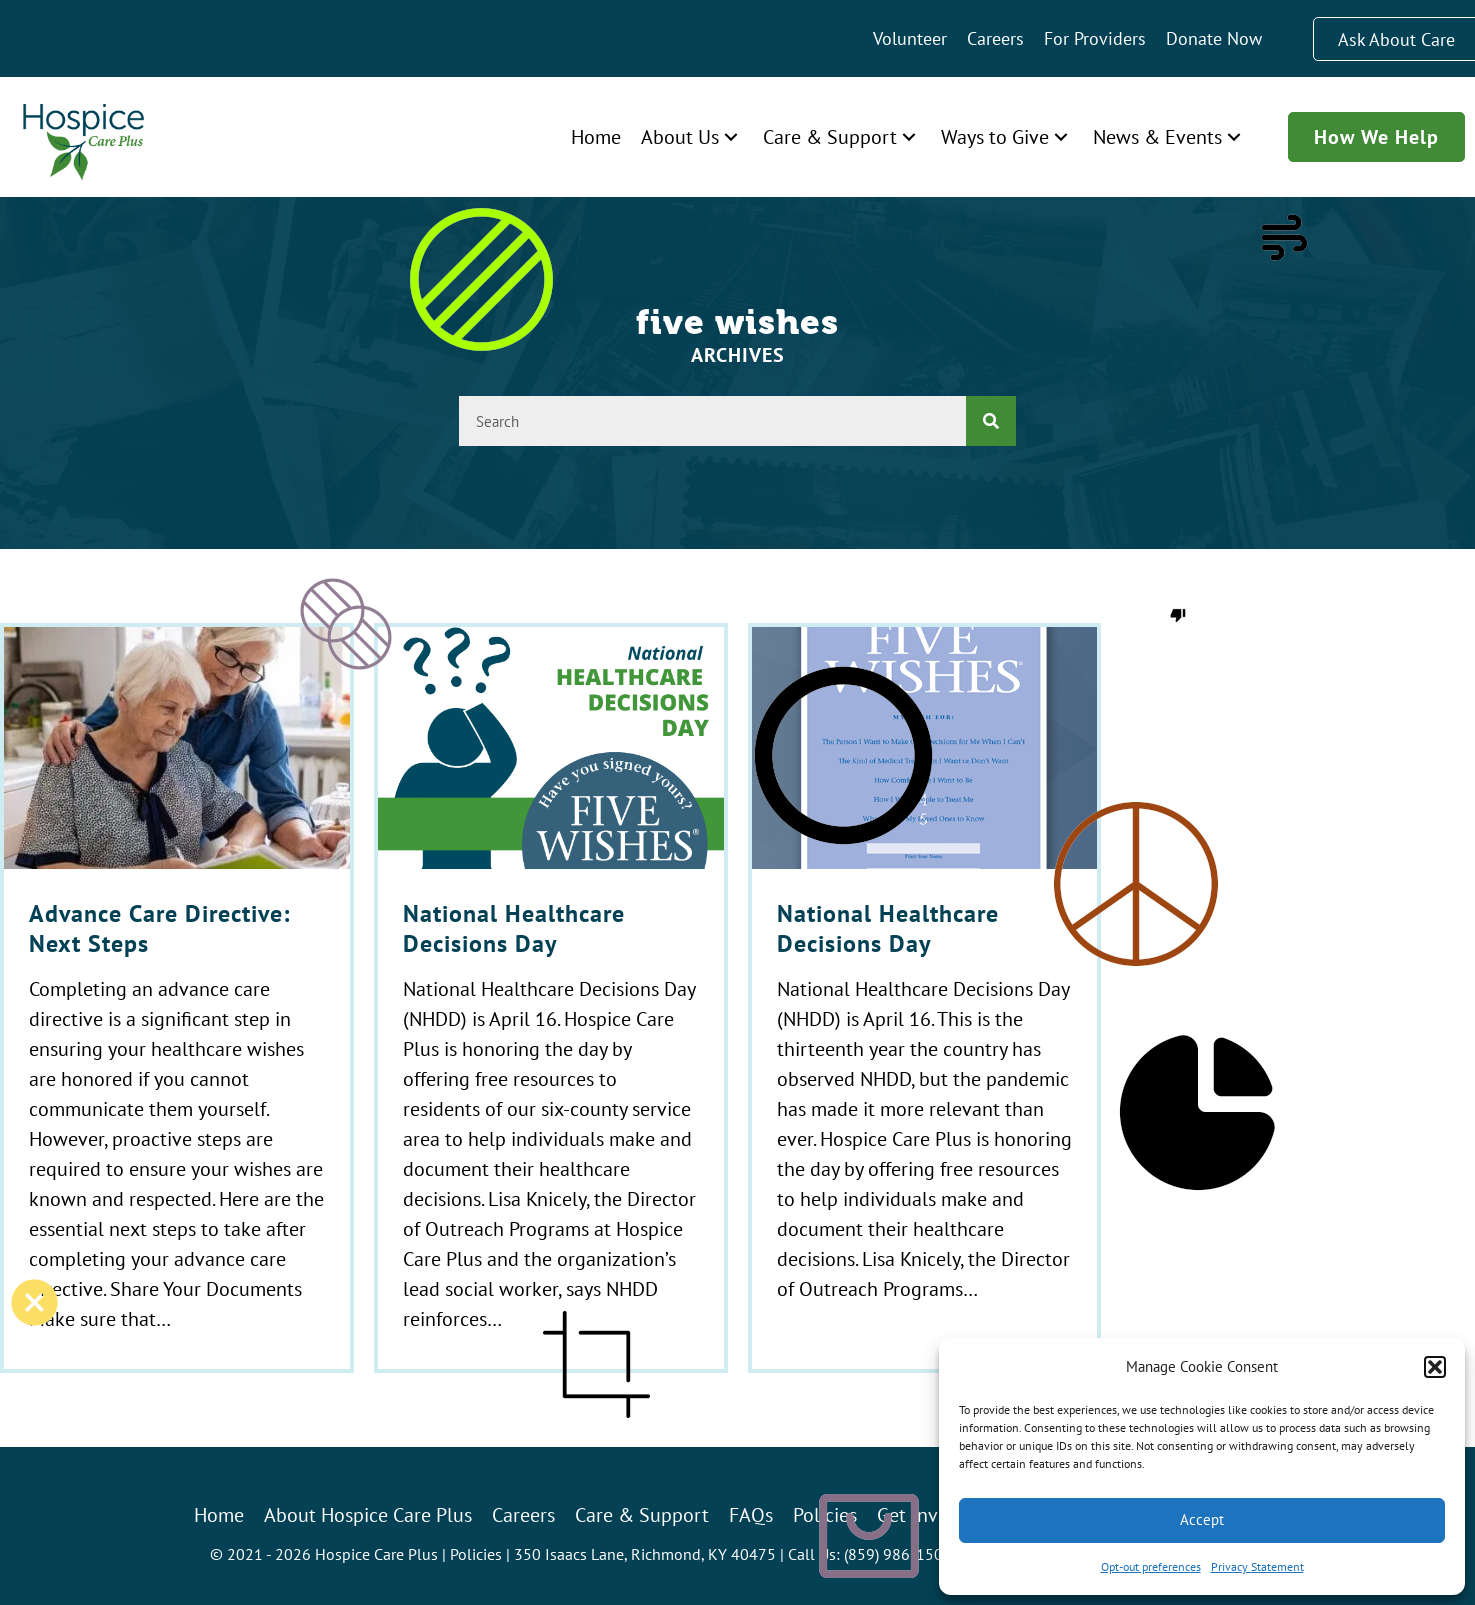 Image resolution: width=1475 pixels, height=1605 pixels. What do you see at coordinates (1136, 884) in the screenshot?
I see `peace symbol or anti-war indicator` at bounding box center [1136, 884].